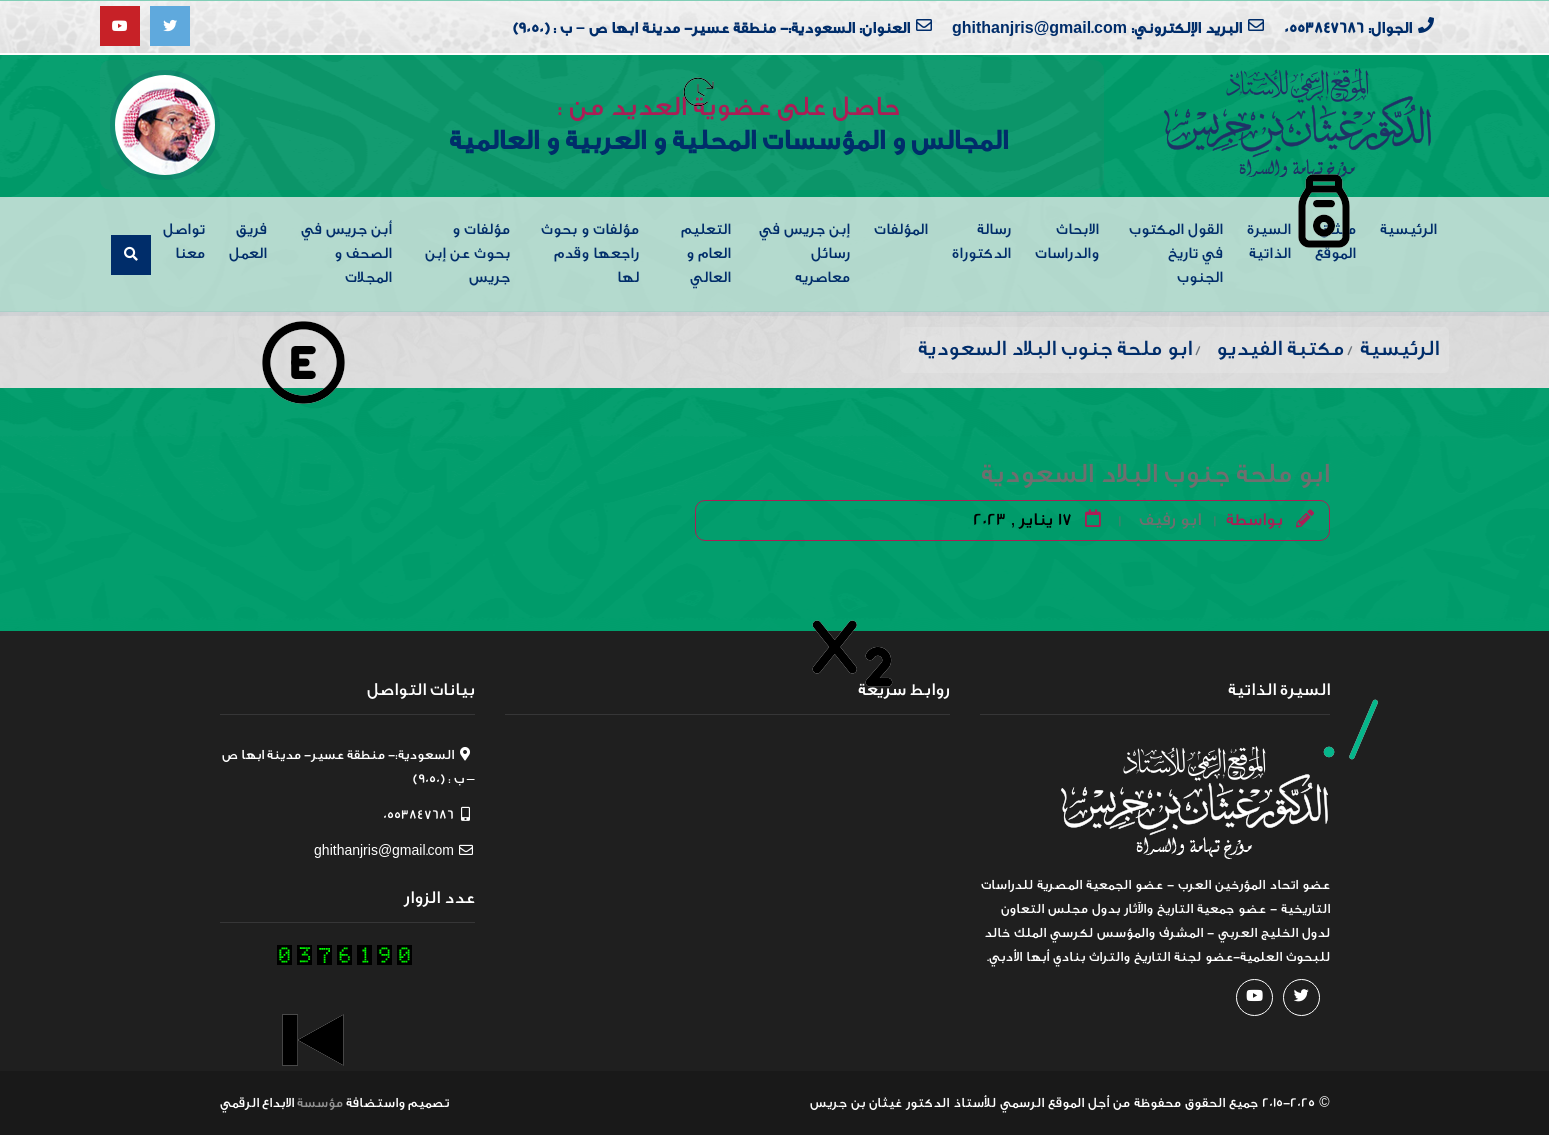 This screenshot has width=1549, height=1135. I want to click on skip to previous track, so click(313, 1040).